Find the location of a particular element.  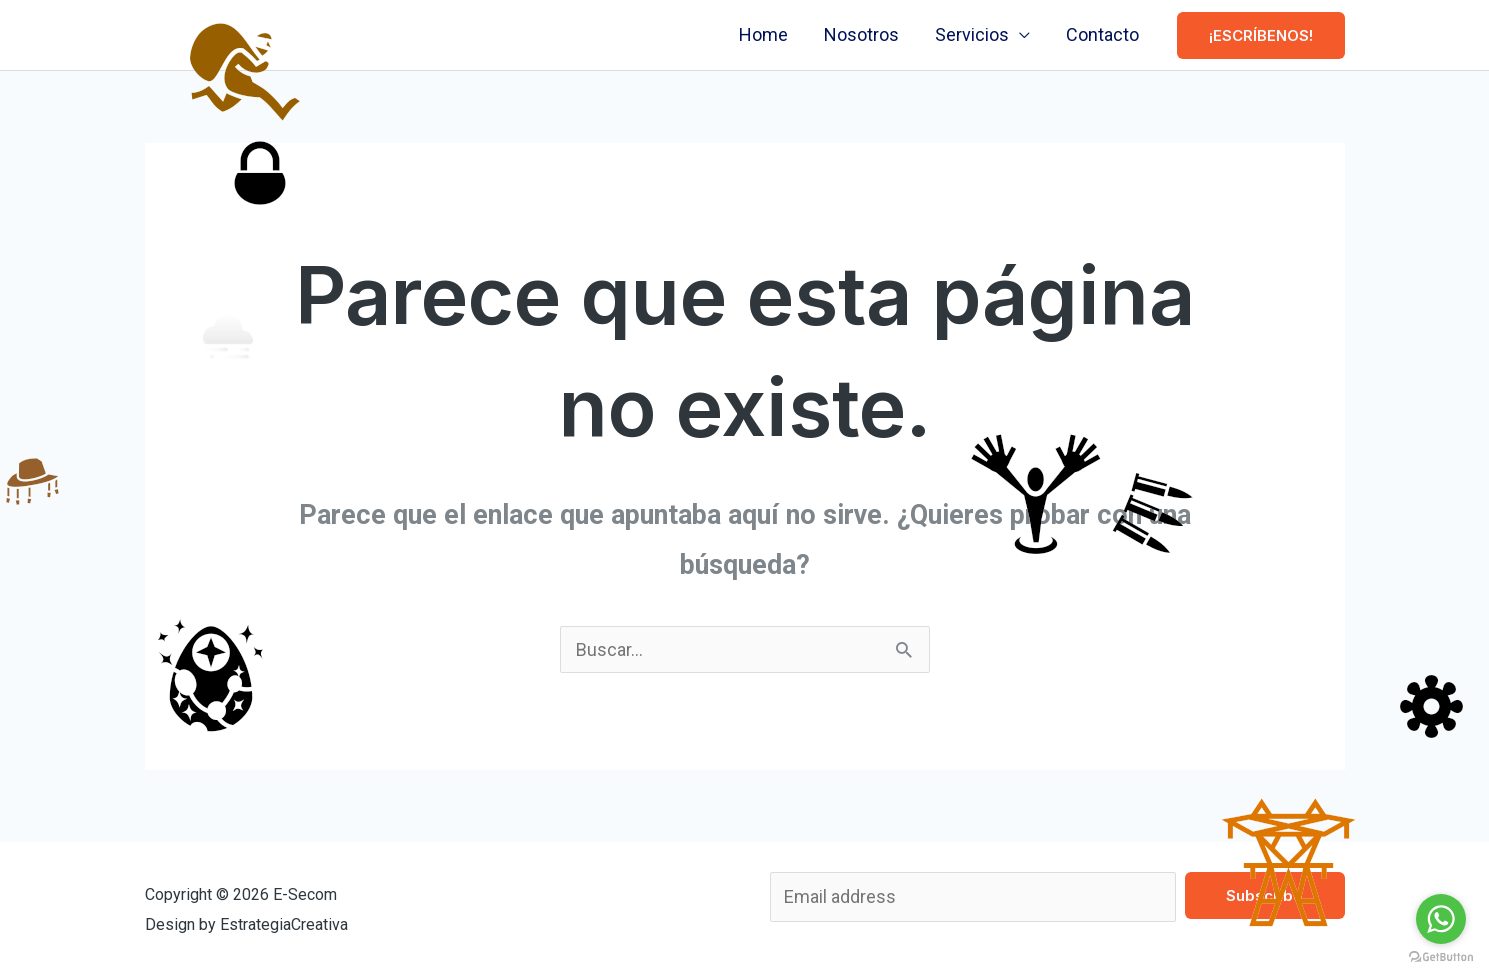

indicates power grid or electrical infrastructure is located at coordinates (1288, 865).